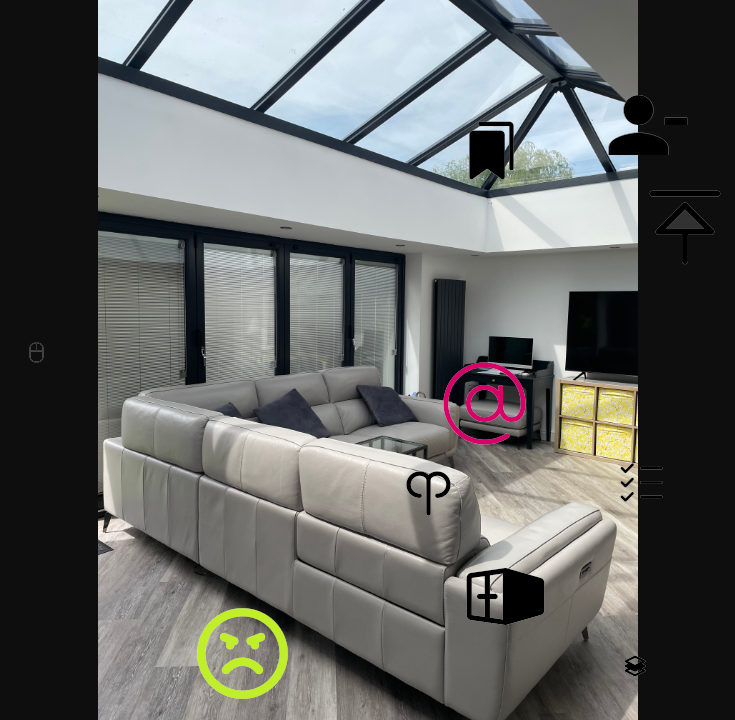  What do you see at coordinates (635, 666) in the screenshot?
I see `view middle layer in a stack` at bounding box center [635, 666].